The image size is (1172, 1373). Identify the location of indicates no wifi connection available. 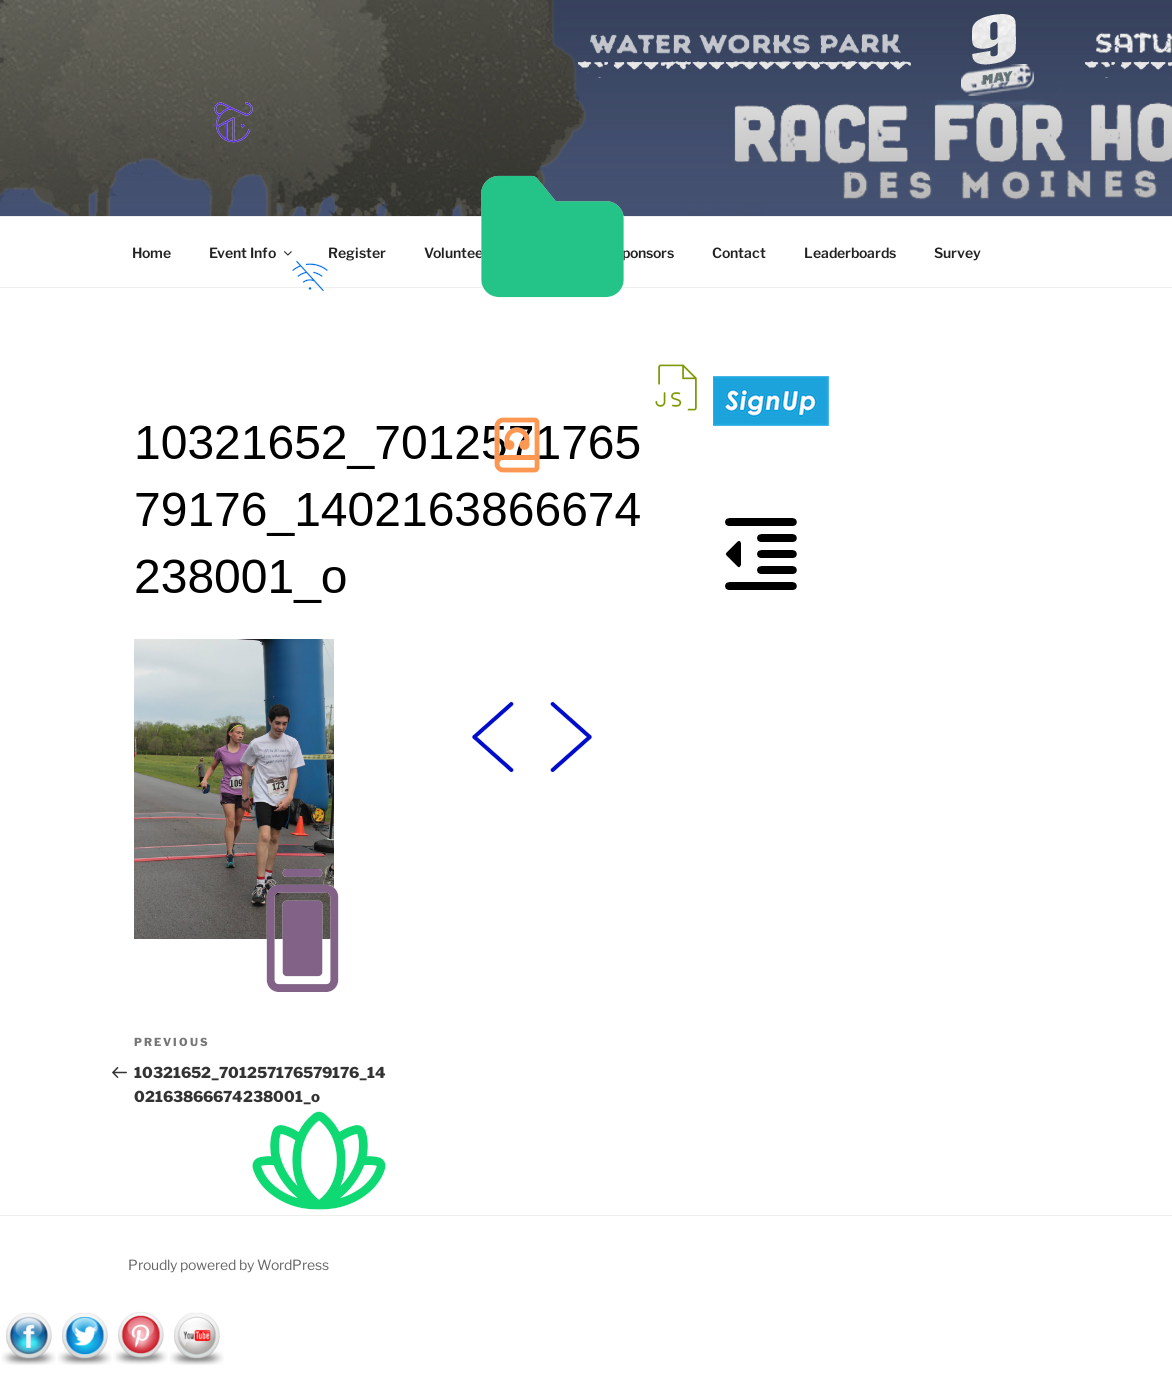
(310, 276).